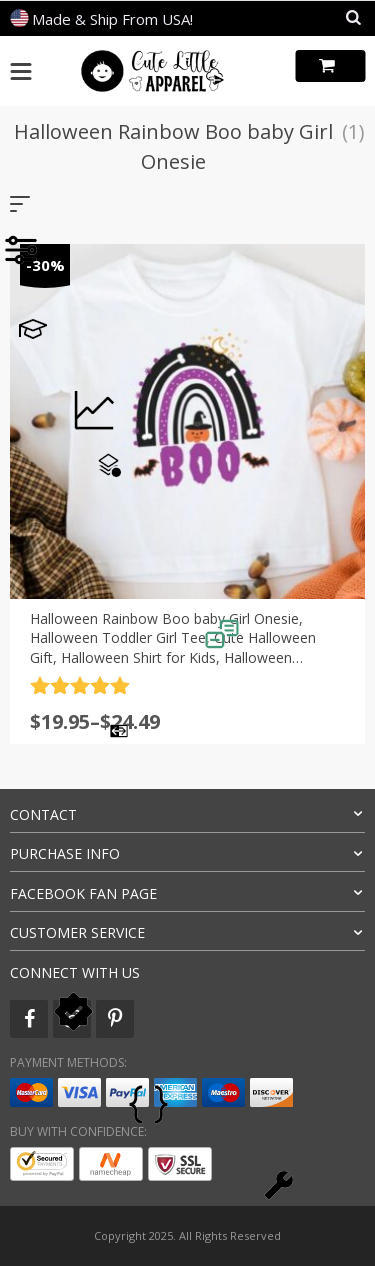  What do you see at coordinates (148, 1104) in the screenshot?
I see `indicates a namespace or module in code` at bounding box center [148, 1104].